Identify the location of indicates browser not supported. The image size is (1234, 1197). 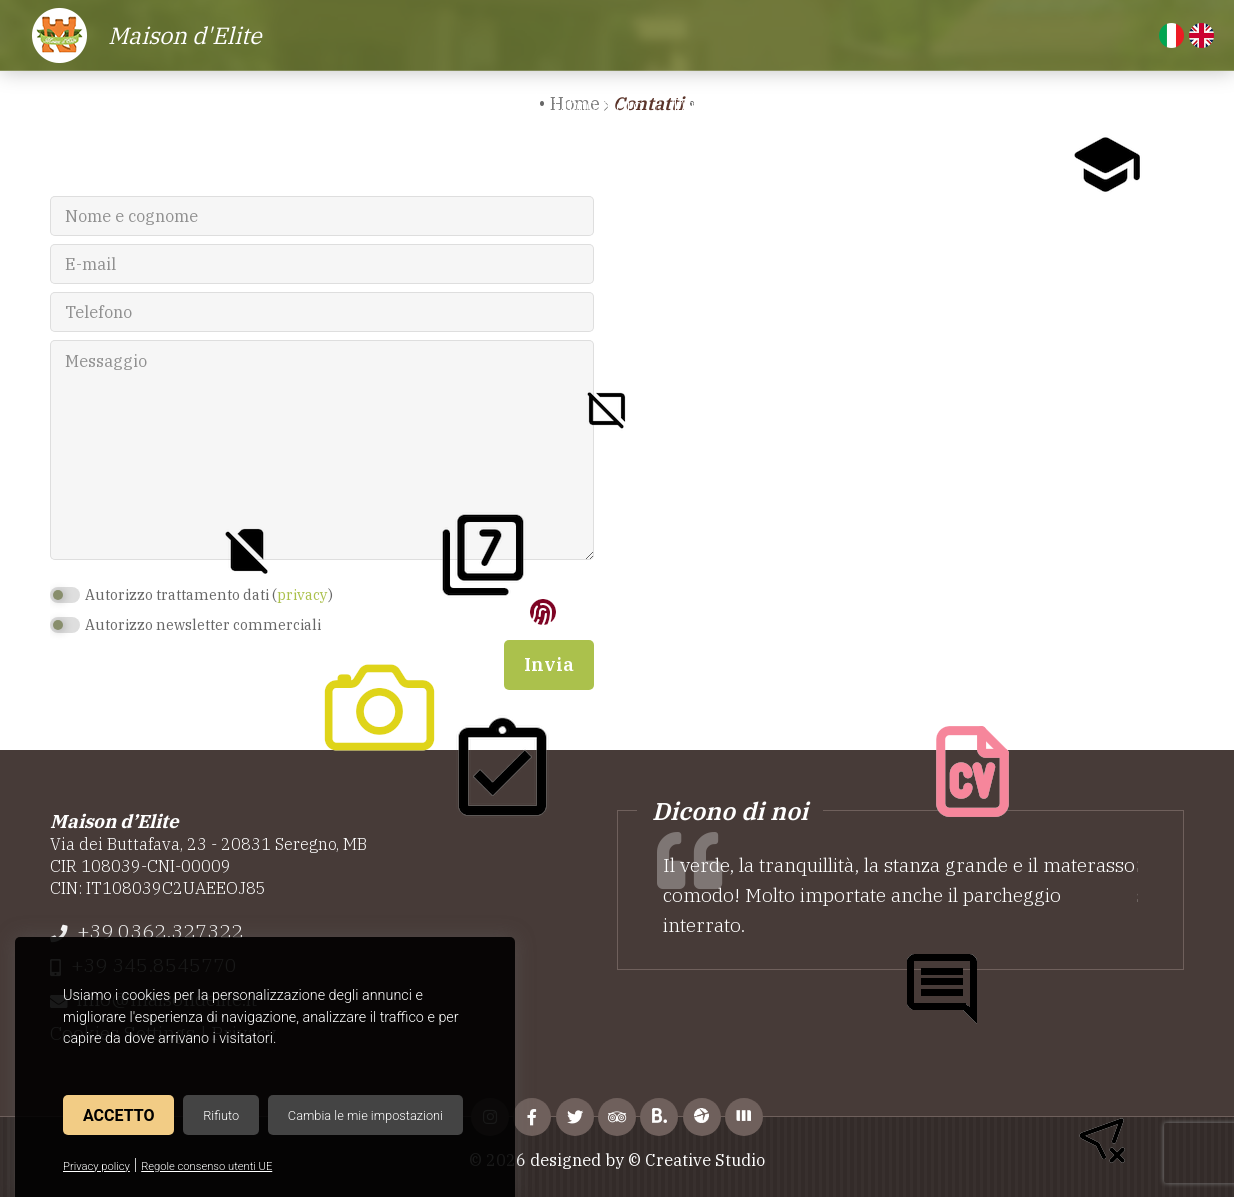
(607, 409).